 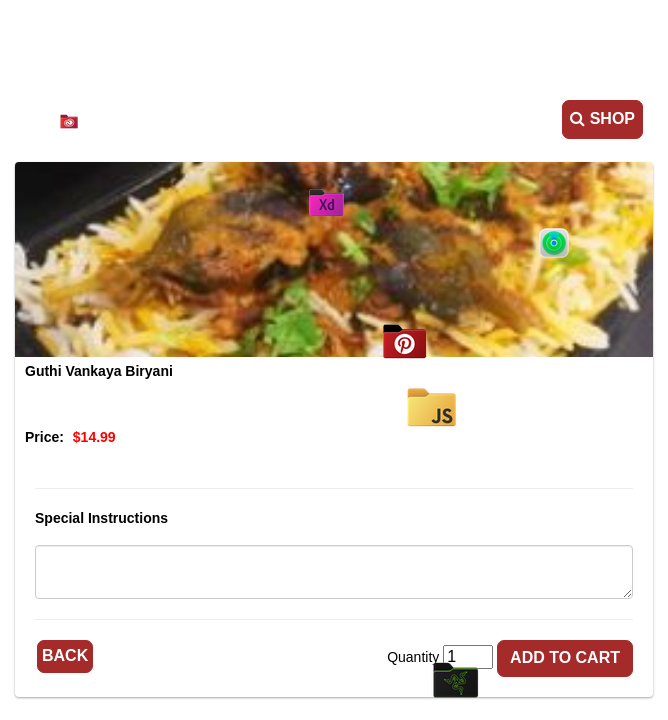 What do you see at coordinates (404, 342) in the screenshot?
I see `open pinterest downloads folder` at bounding box center [404, 342].